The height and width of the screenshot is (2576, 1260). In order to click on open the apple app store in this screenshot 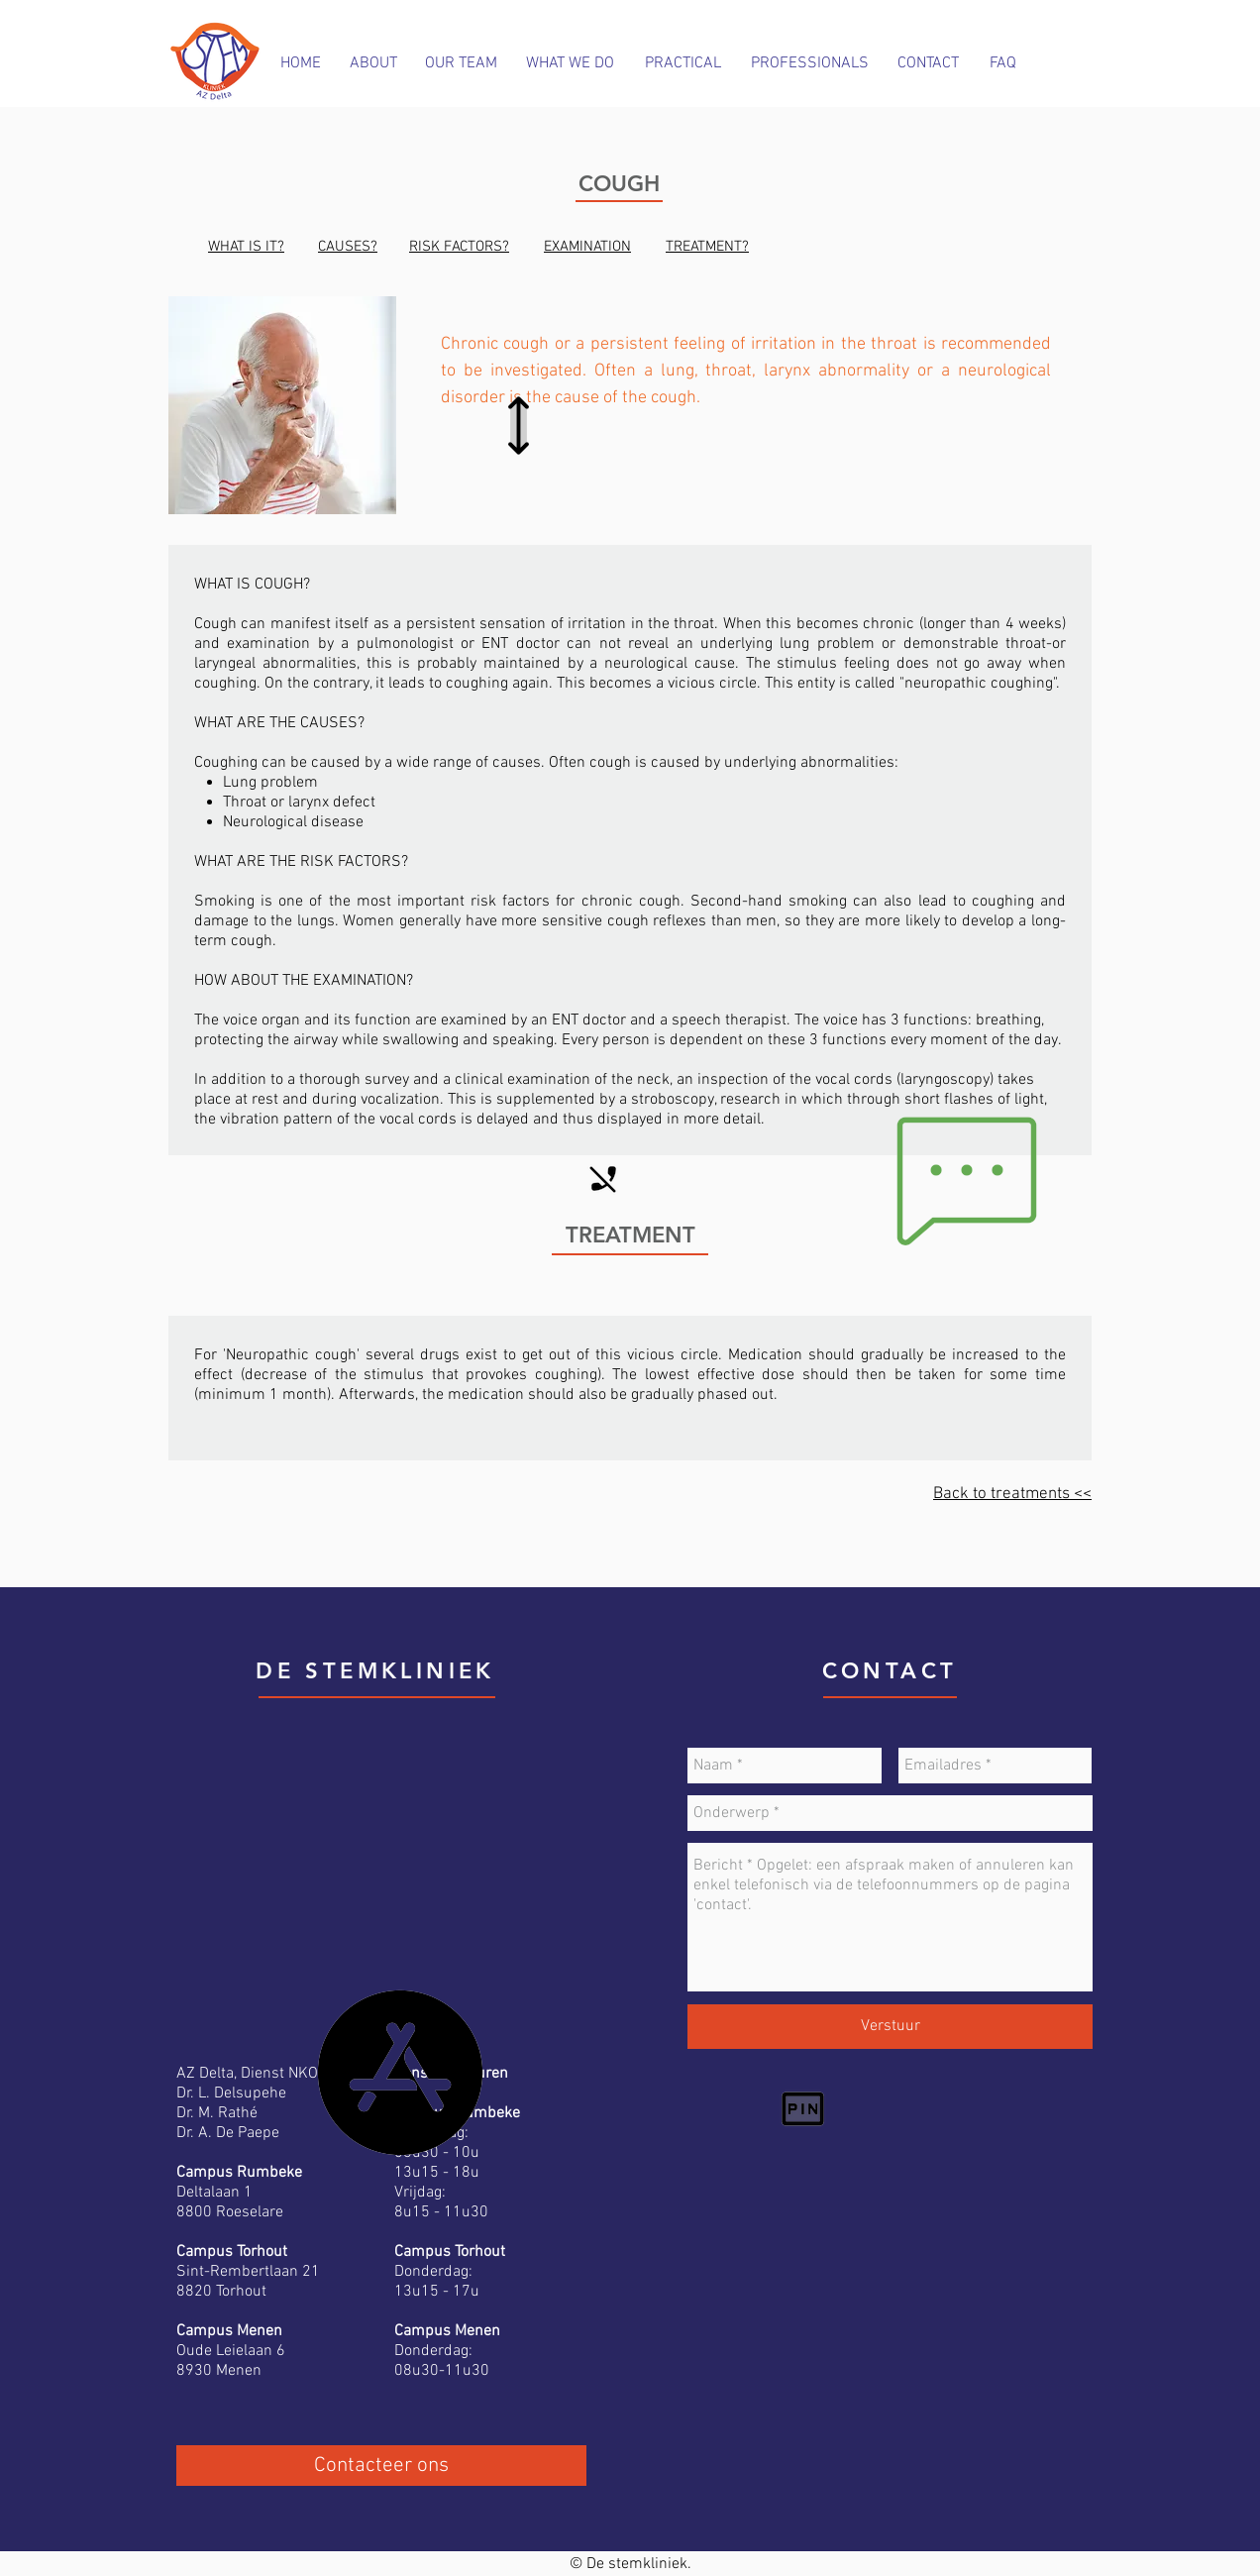, I will do `click(400, 2073)`.